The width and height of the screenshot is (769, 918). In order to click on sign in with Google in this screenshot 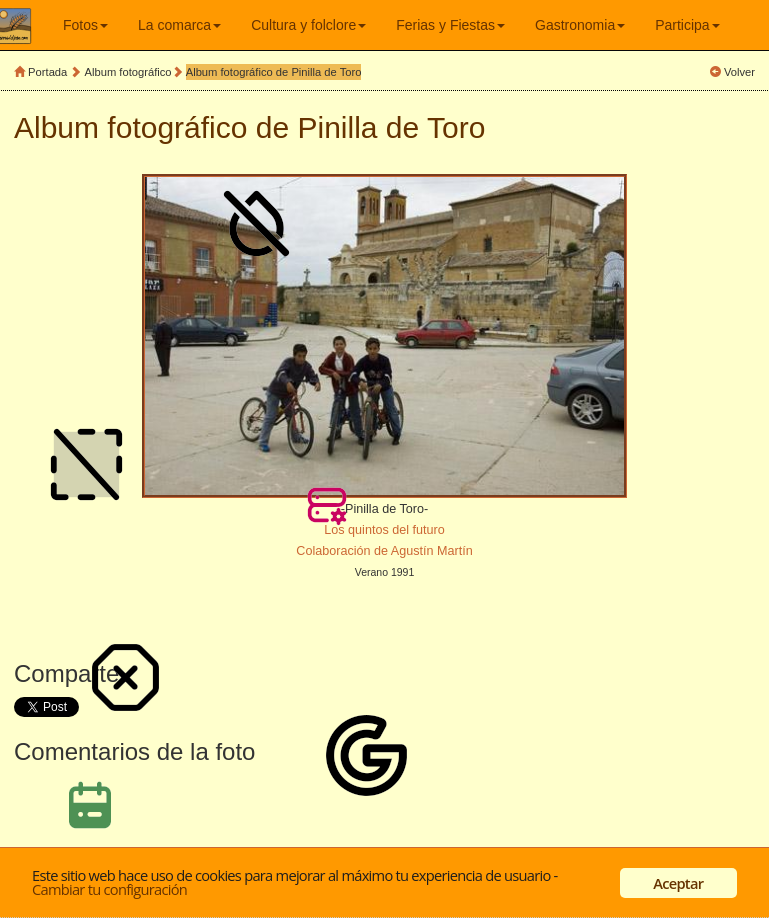, I will do `click(366, 755)`.